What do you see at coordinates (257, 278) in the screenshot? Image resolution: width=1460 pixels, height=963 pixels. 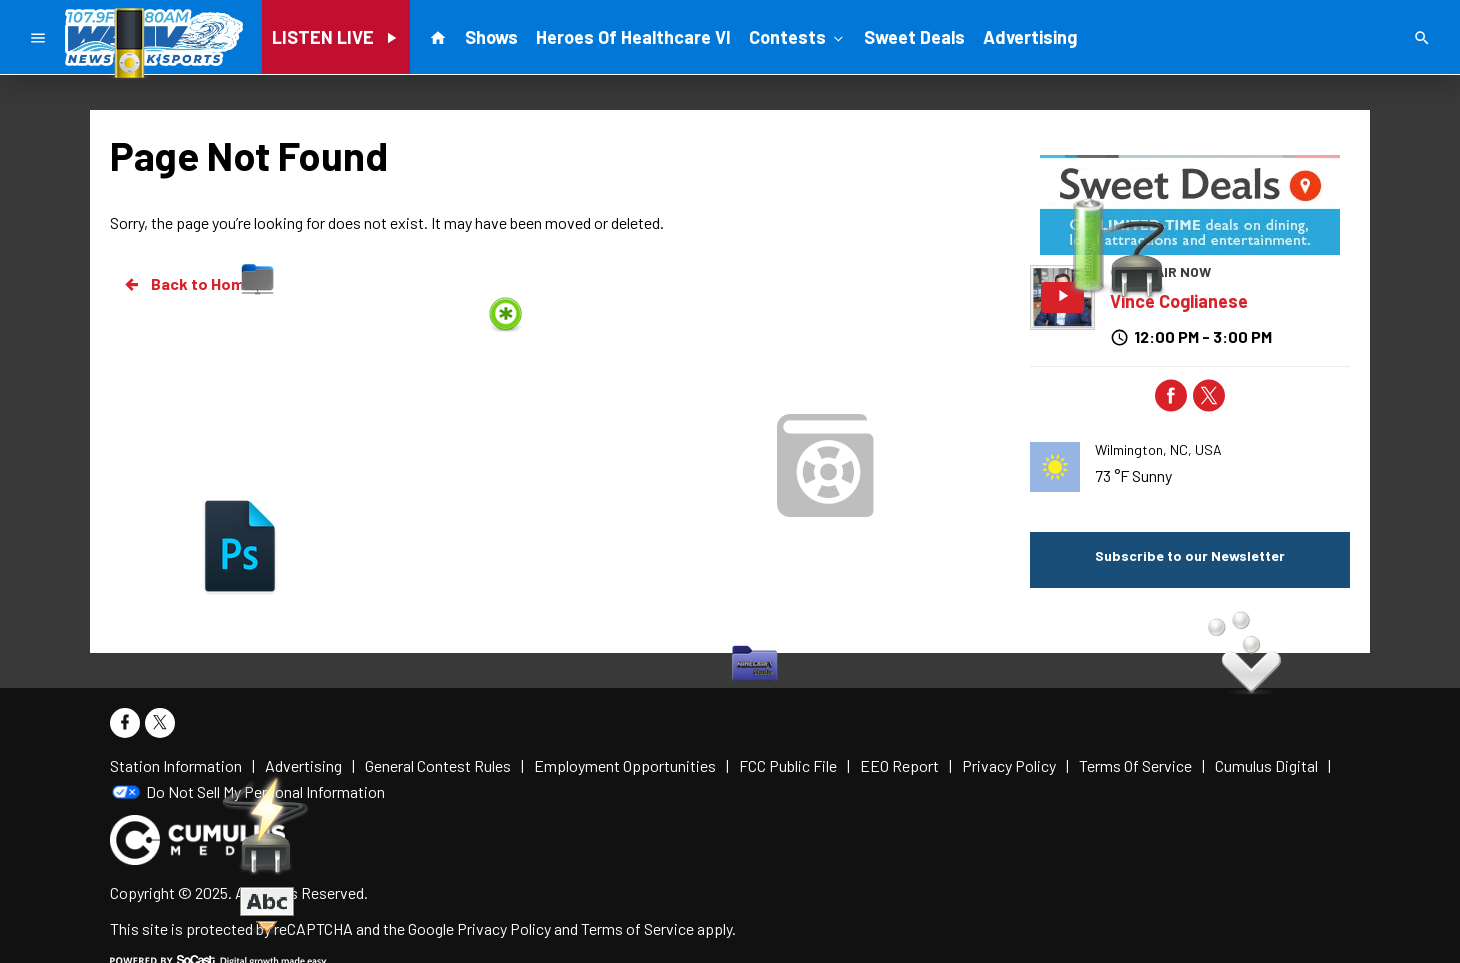 I see `access a remote or network folder` at bounding box center [257, 278].